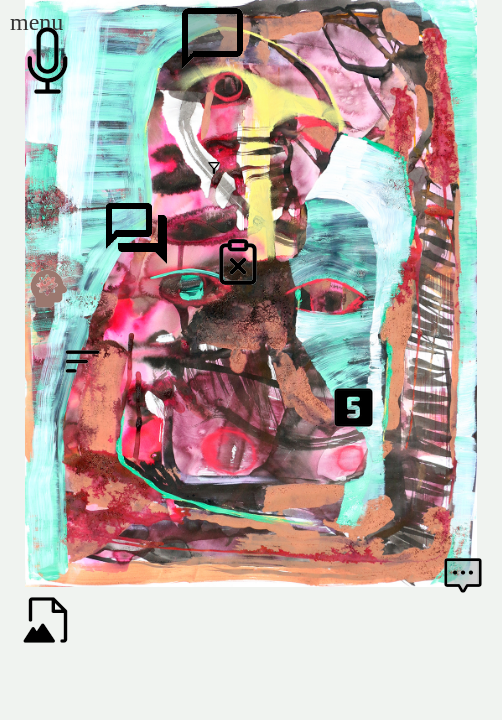  Describe the element at coordinates (136, 233) in the screenshot. I see `open chat or messaging feature` at that location.